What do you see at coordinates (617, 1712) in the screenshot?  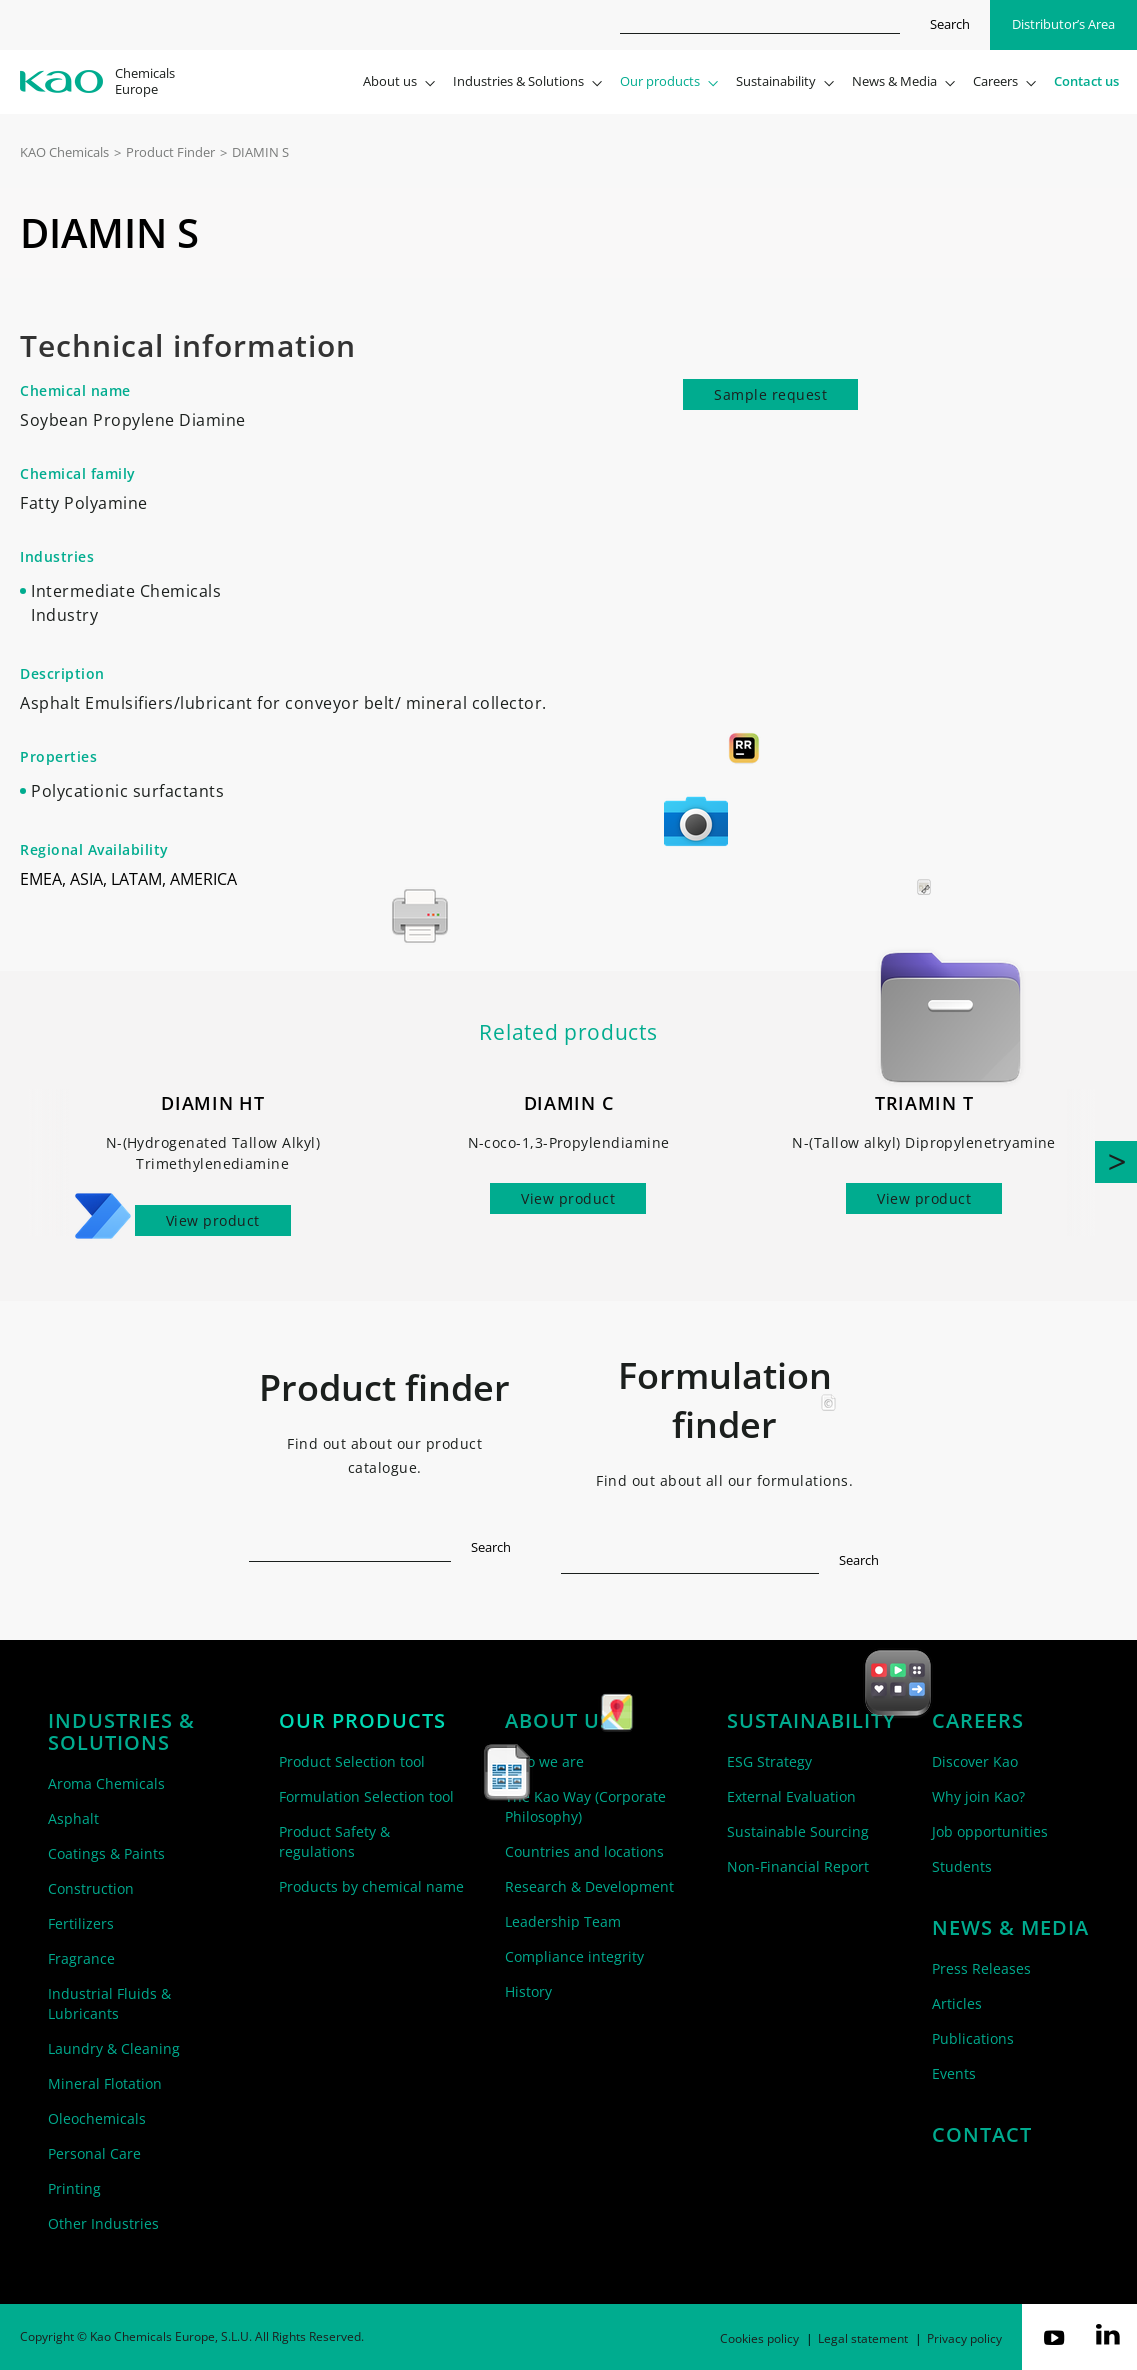 I see `open a GPX route or waypoint file` at bounding box center [617, 1712].